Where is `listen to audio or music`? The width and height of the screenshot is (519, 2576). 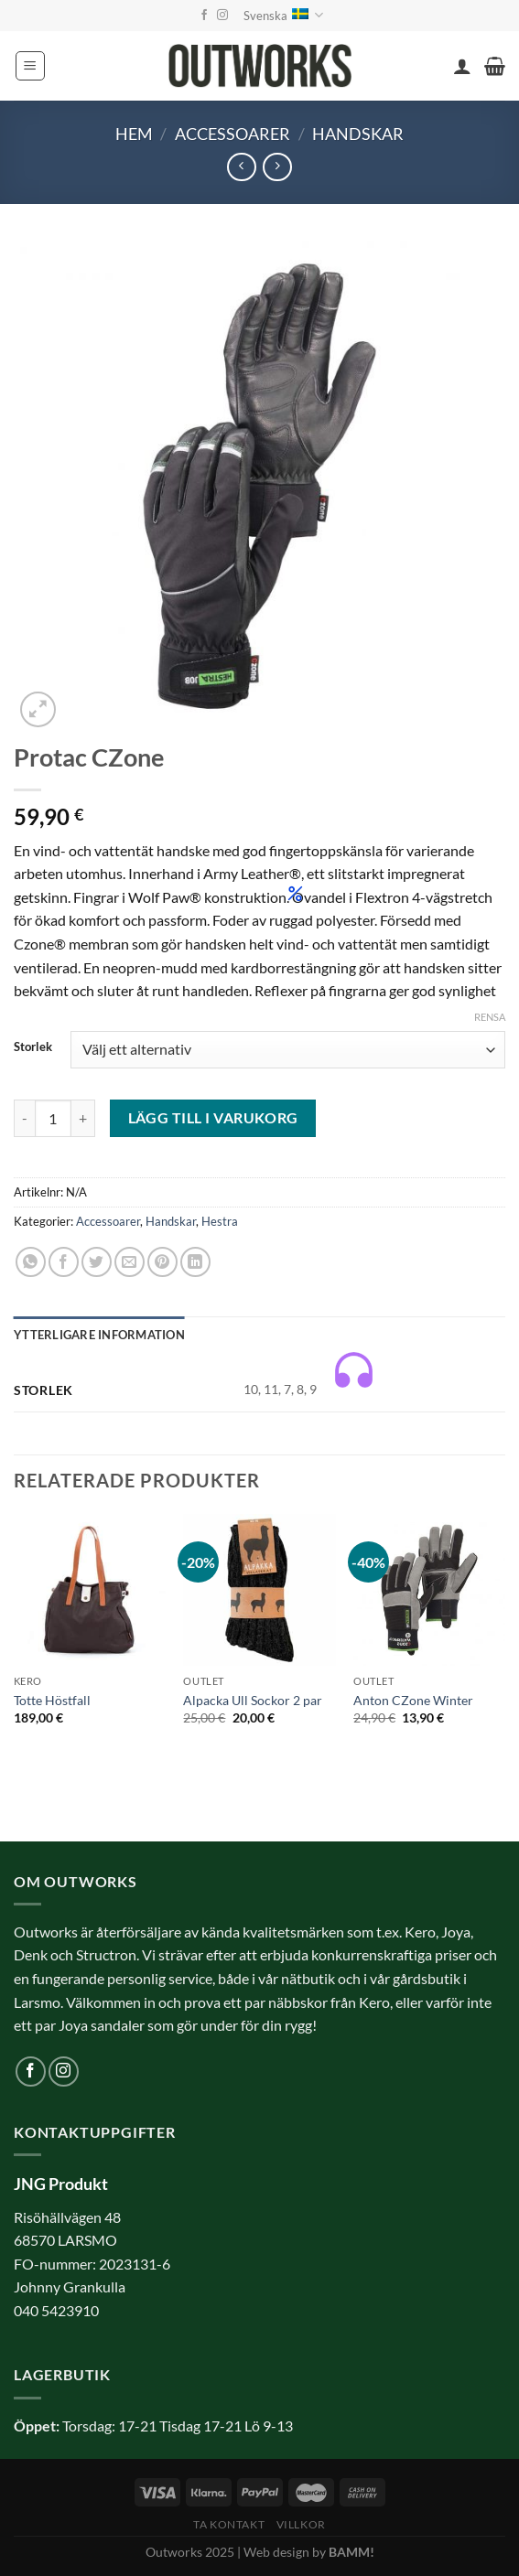
listen to audio or music is located at coordinates (353, 1370).